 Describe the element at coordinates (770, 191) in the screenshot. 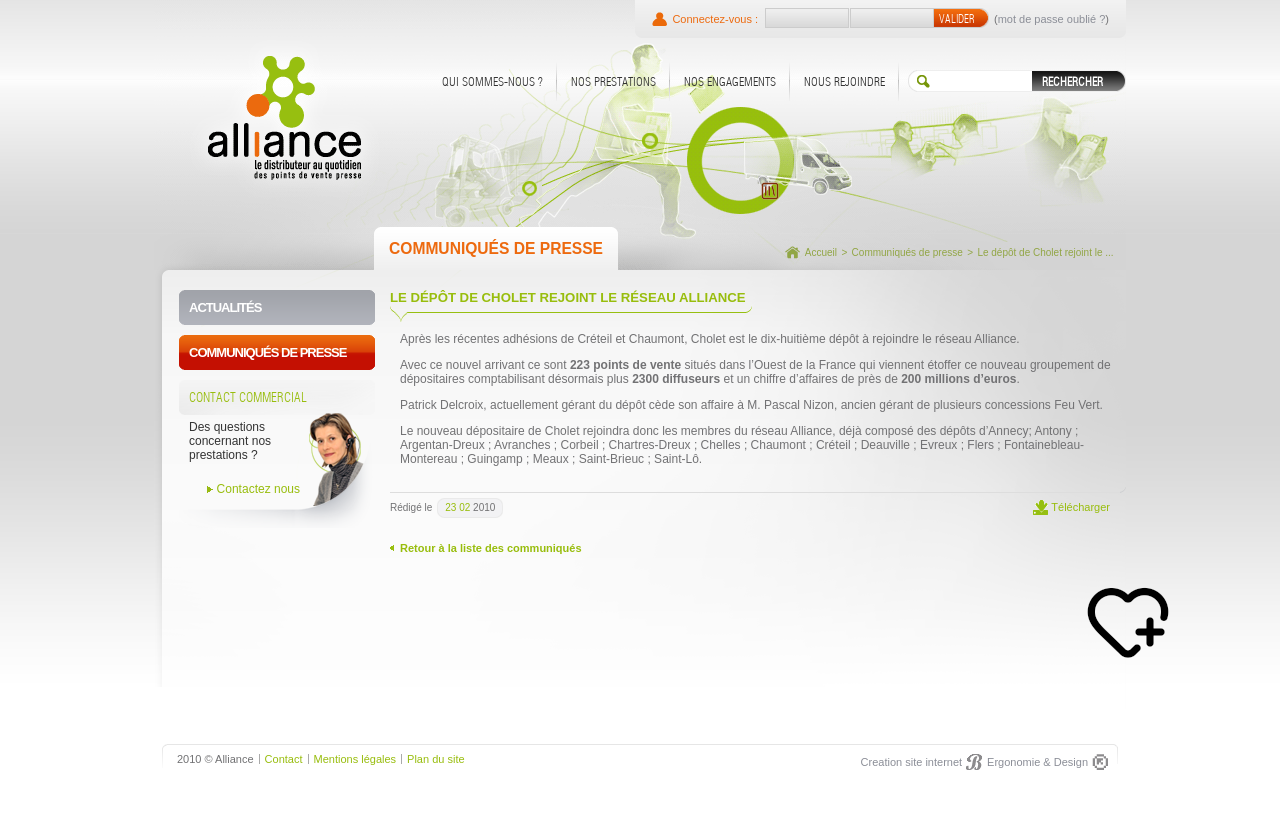

I see `access your media library` at that location.